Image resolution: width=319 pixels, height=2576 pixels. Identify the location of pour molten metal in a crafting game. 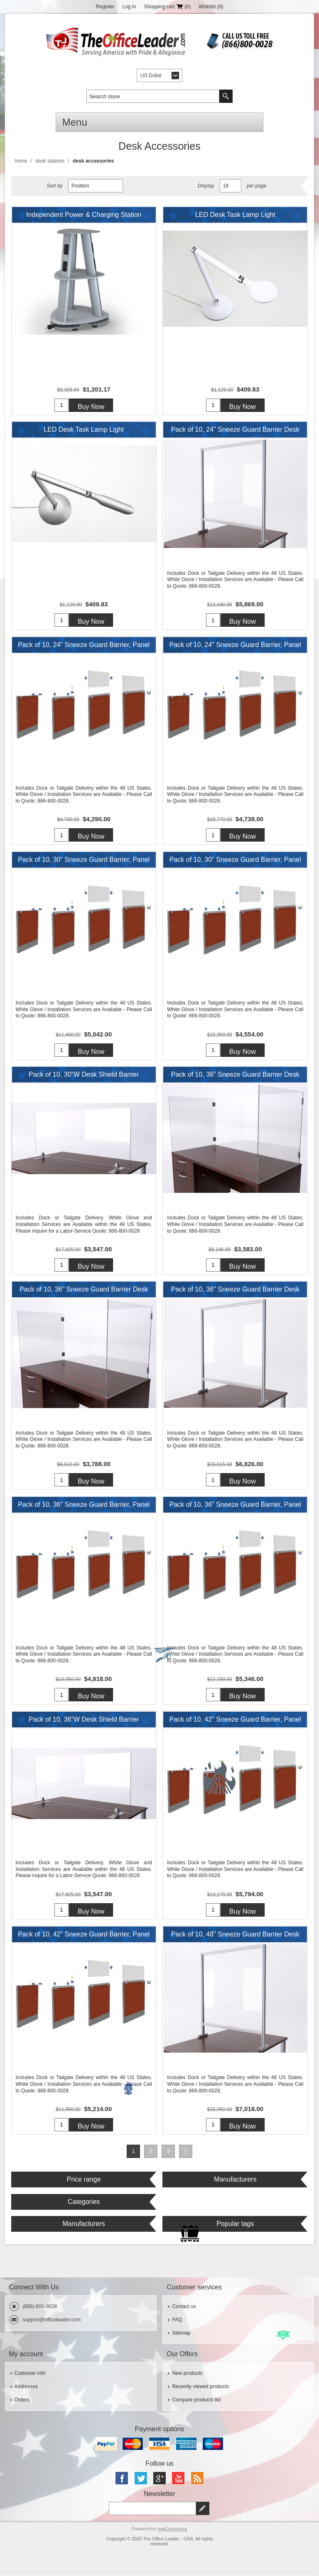
(112, 38).